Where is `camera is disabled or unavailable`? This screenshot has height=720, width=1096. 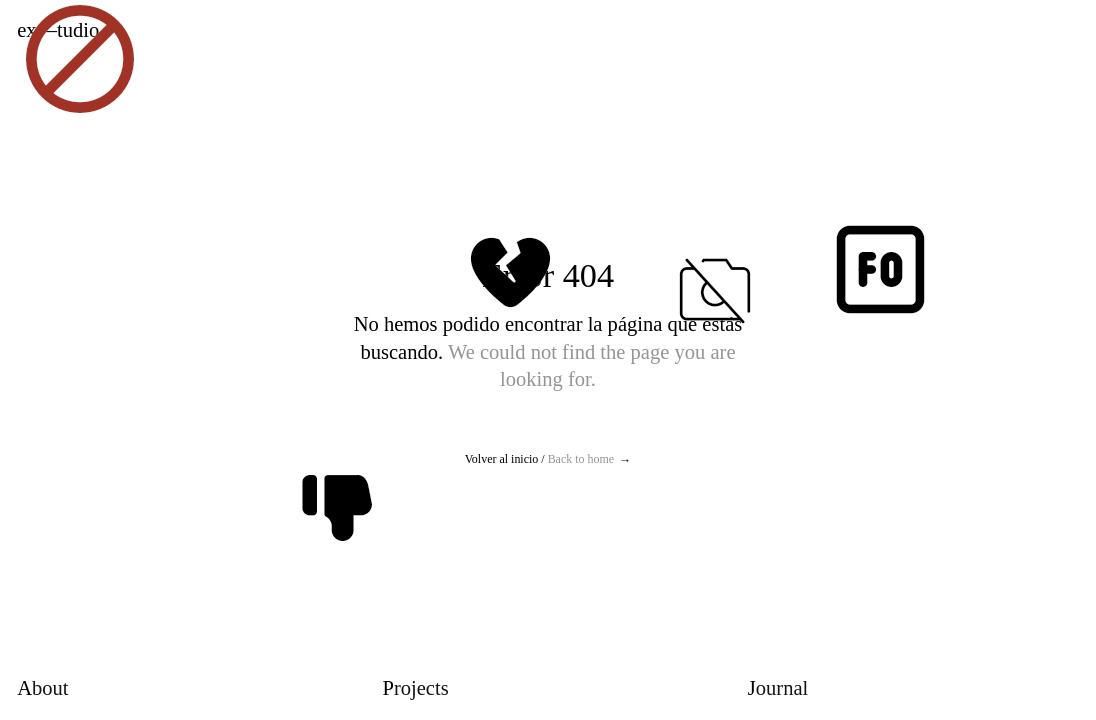
camera is disabled or unavailable is located at coordinates (715, 291).